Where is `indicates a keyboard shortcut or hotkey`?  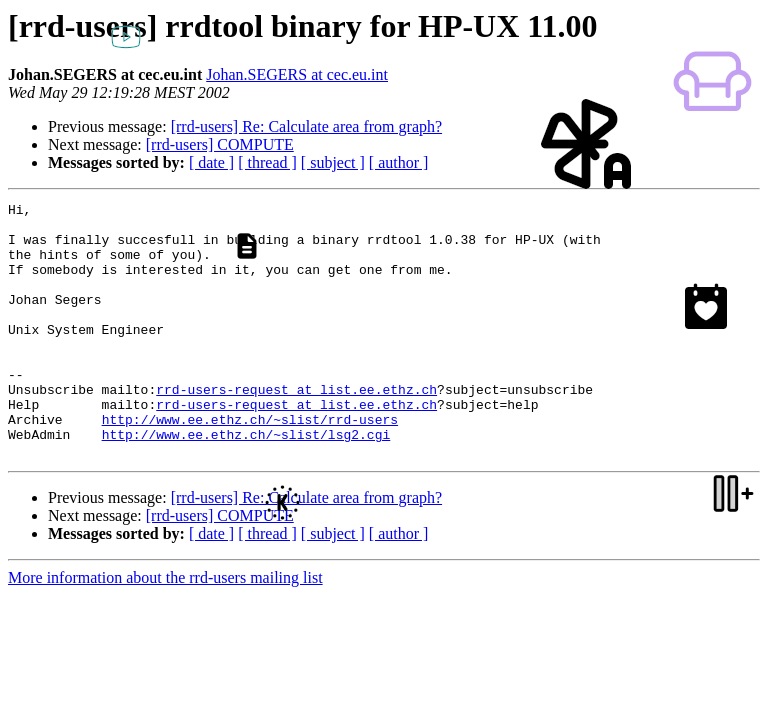
indicates a keyboard shortcut or hotkey is located at coordinates (282, 502).